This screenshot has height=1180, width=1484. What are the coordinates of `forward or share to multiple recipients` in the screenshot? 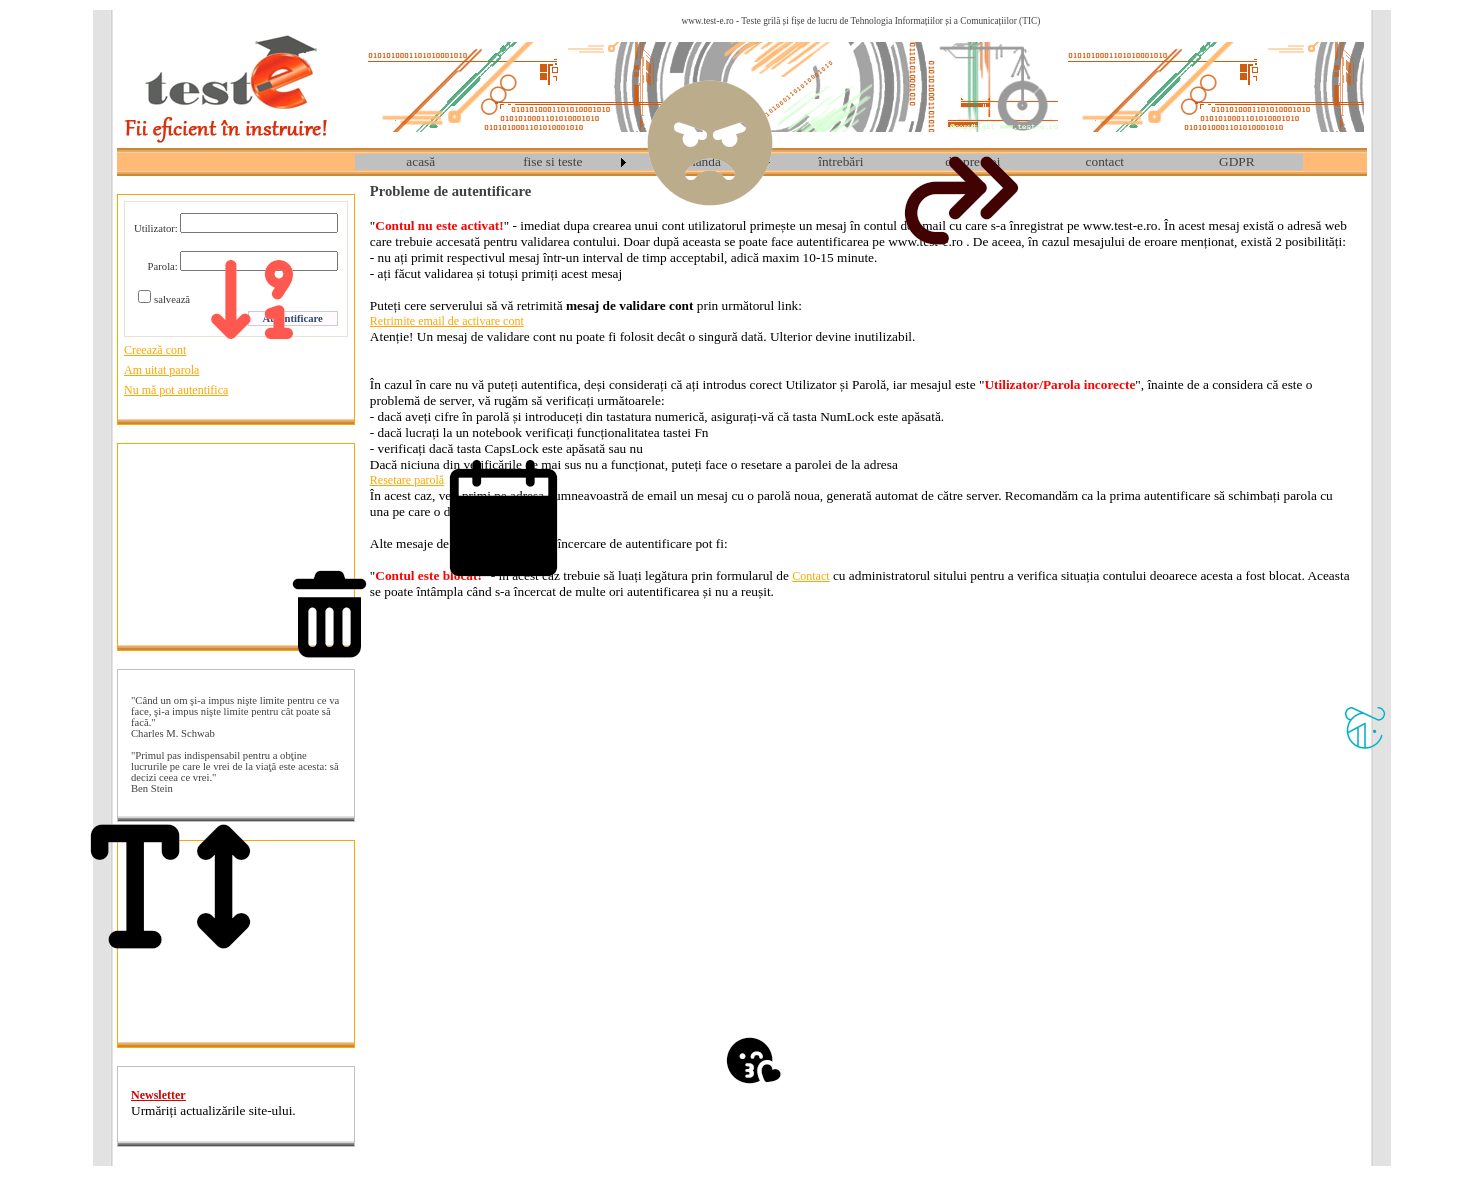 It's located at (961, 200).